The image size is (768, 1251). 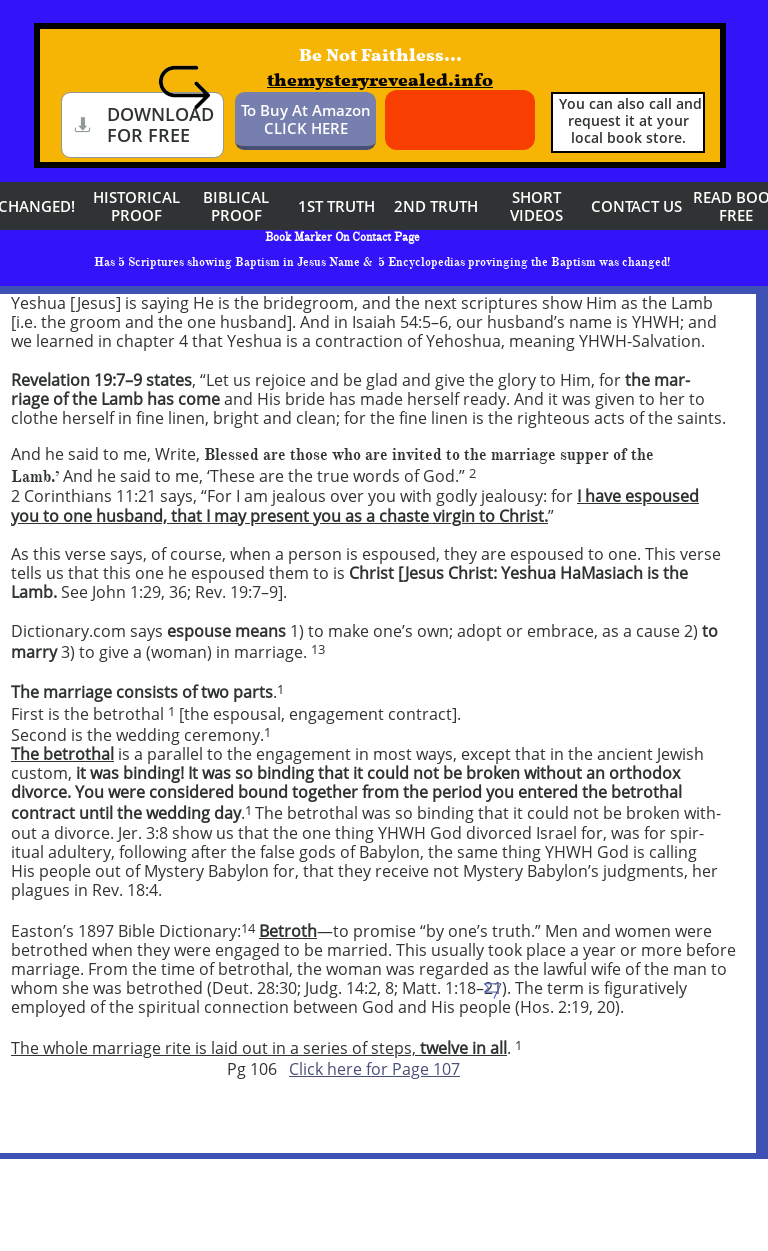 I want to click on flag or bookmark an item, so click(x=492, y=990).